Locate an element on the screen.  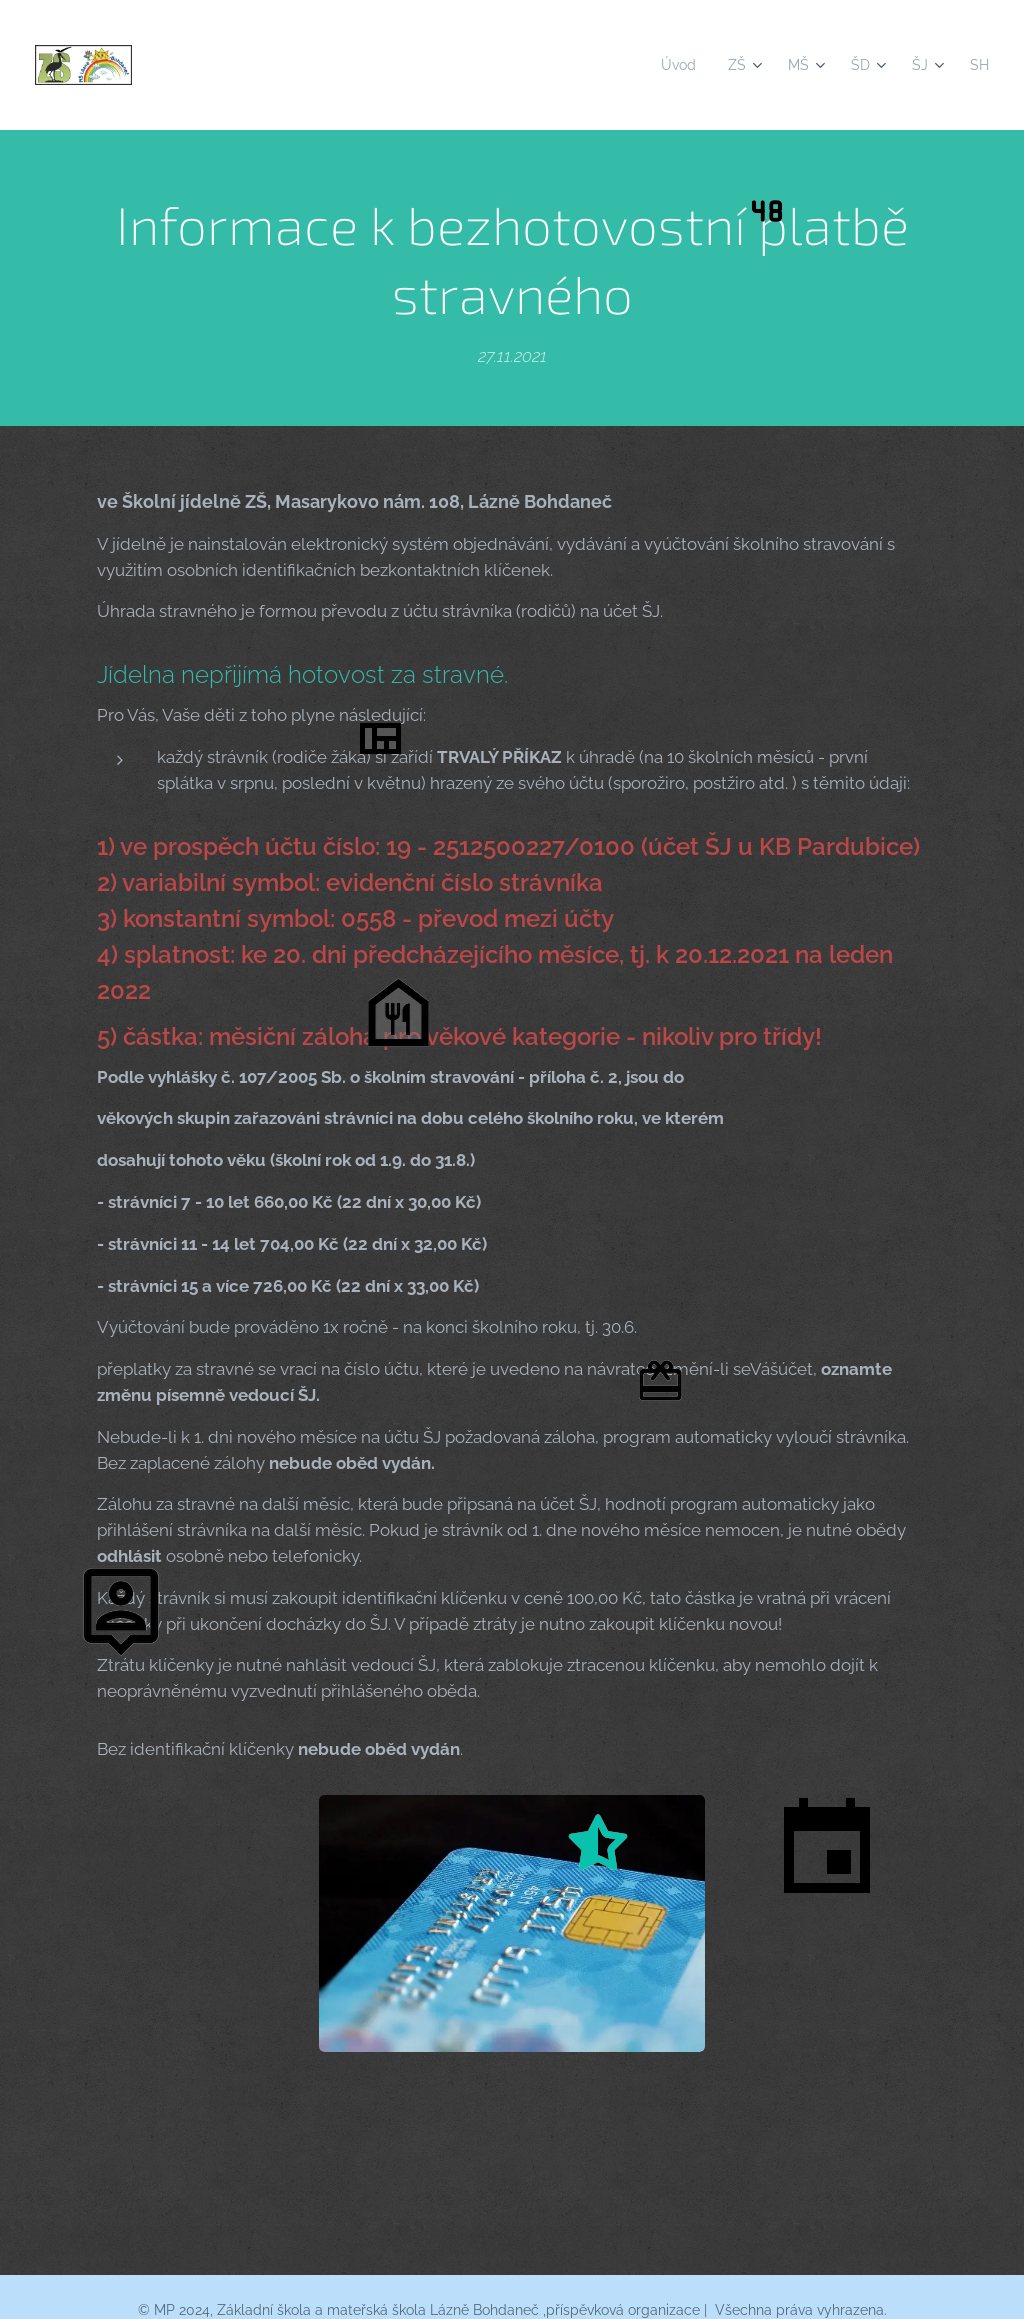
view a person's location on the map is located at coordinates (121, 1610).